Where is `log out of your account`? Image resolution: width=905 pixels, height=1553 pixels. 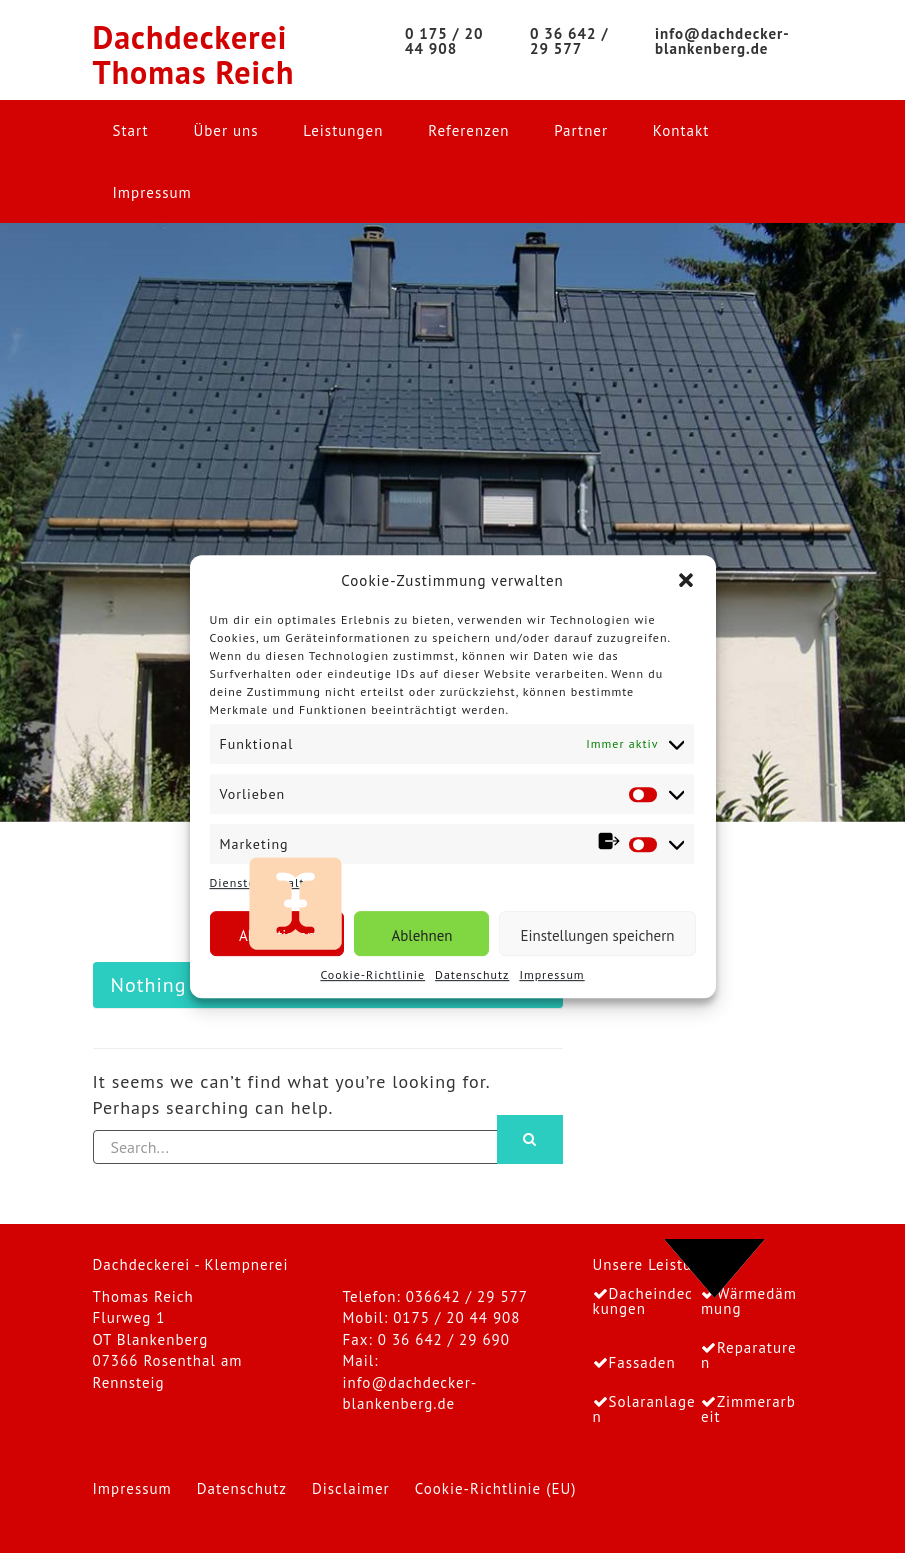 log out of your account is located at coordinates (609, 841).